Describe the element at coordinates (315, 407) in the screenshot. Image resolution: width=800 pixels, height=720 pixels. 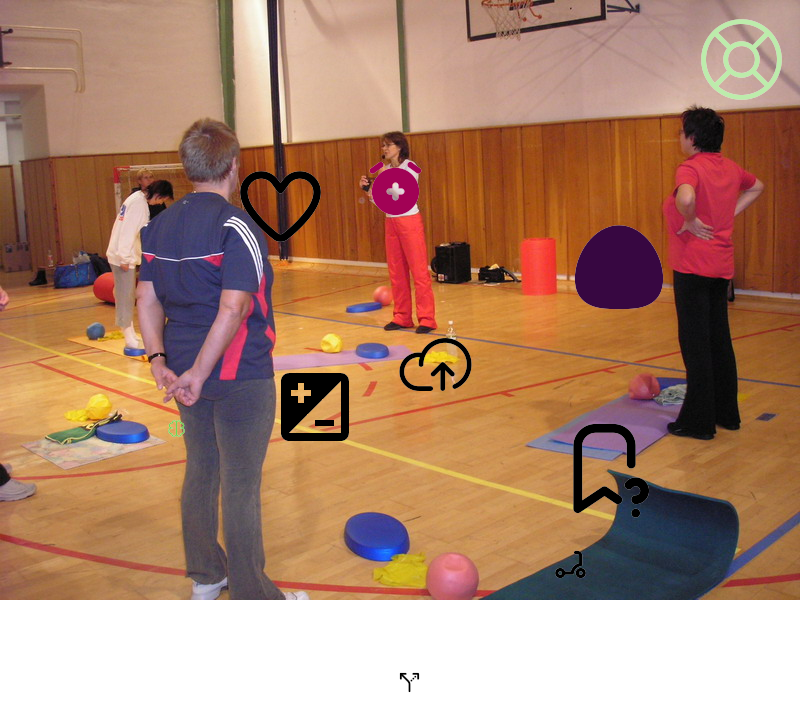
I see `adjust camera ISO sensitivity settings` at that location.